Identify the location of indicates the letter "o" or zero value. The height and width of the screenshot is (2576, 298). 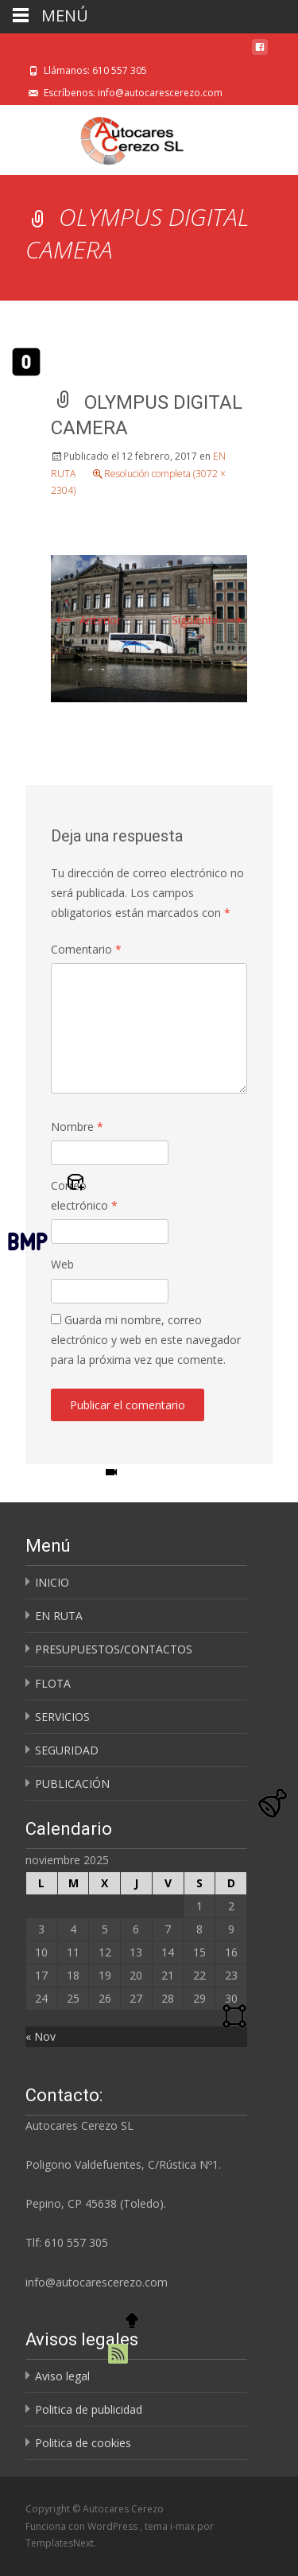
(26, 362).